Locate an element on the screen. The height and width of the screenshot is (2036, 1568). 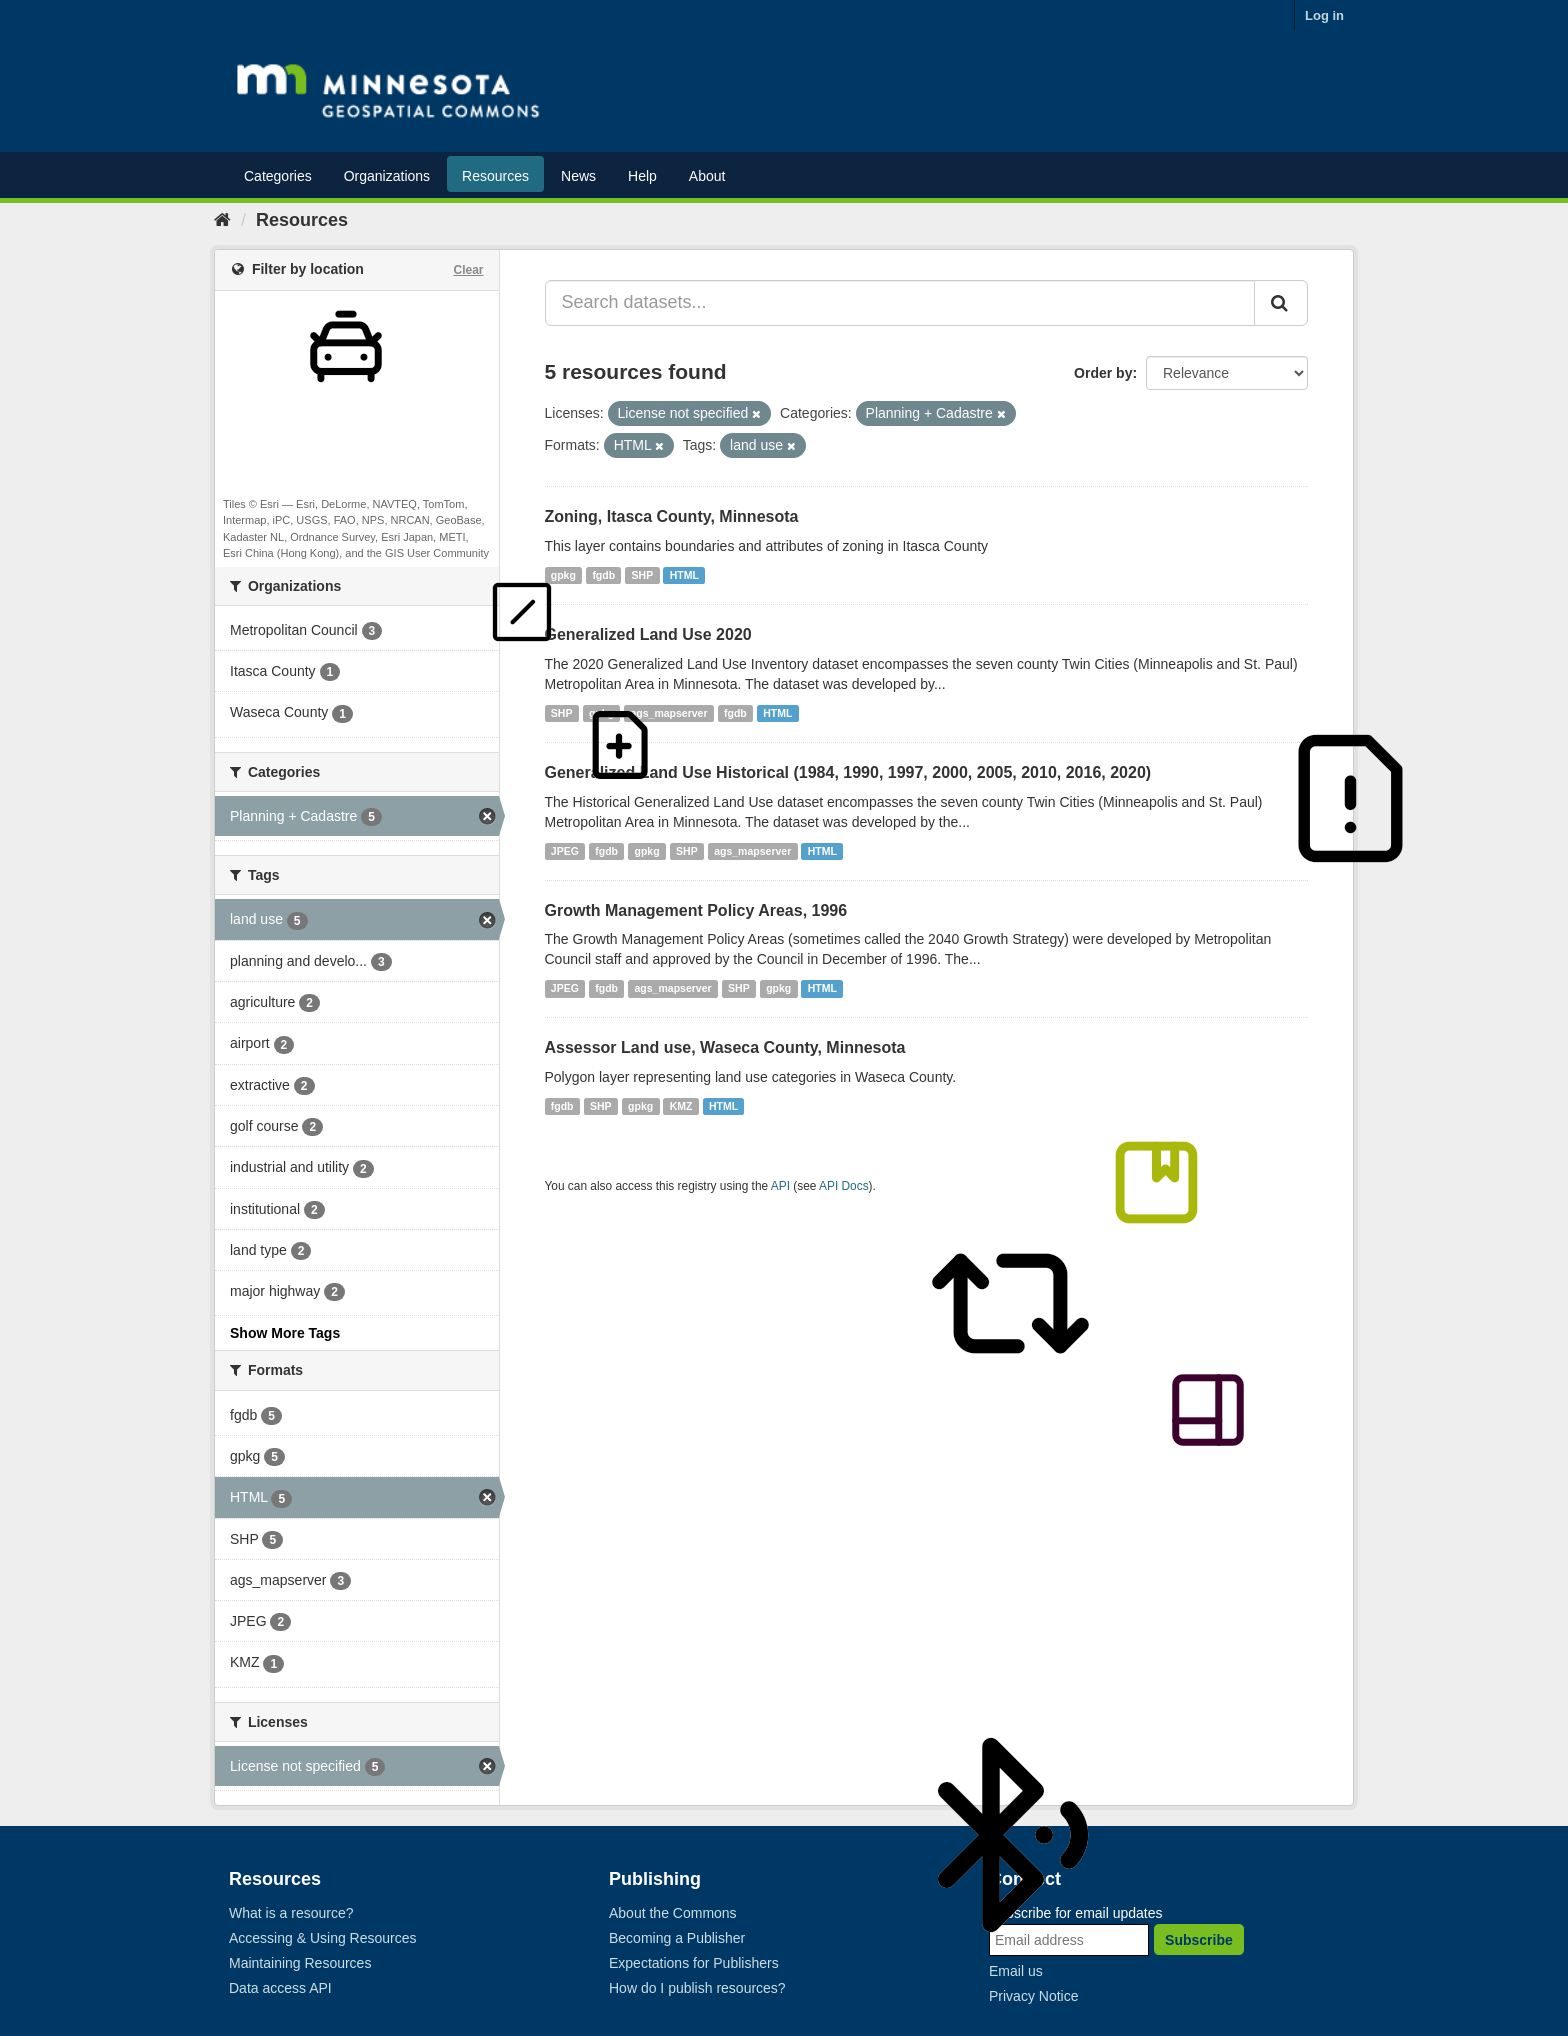
indicates an ignored file in a diff view is located at coordinates (522, 612).